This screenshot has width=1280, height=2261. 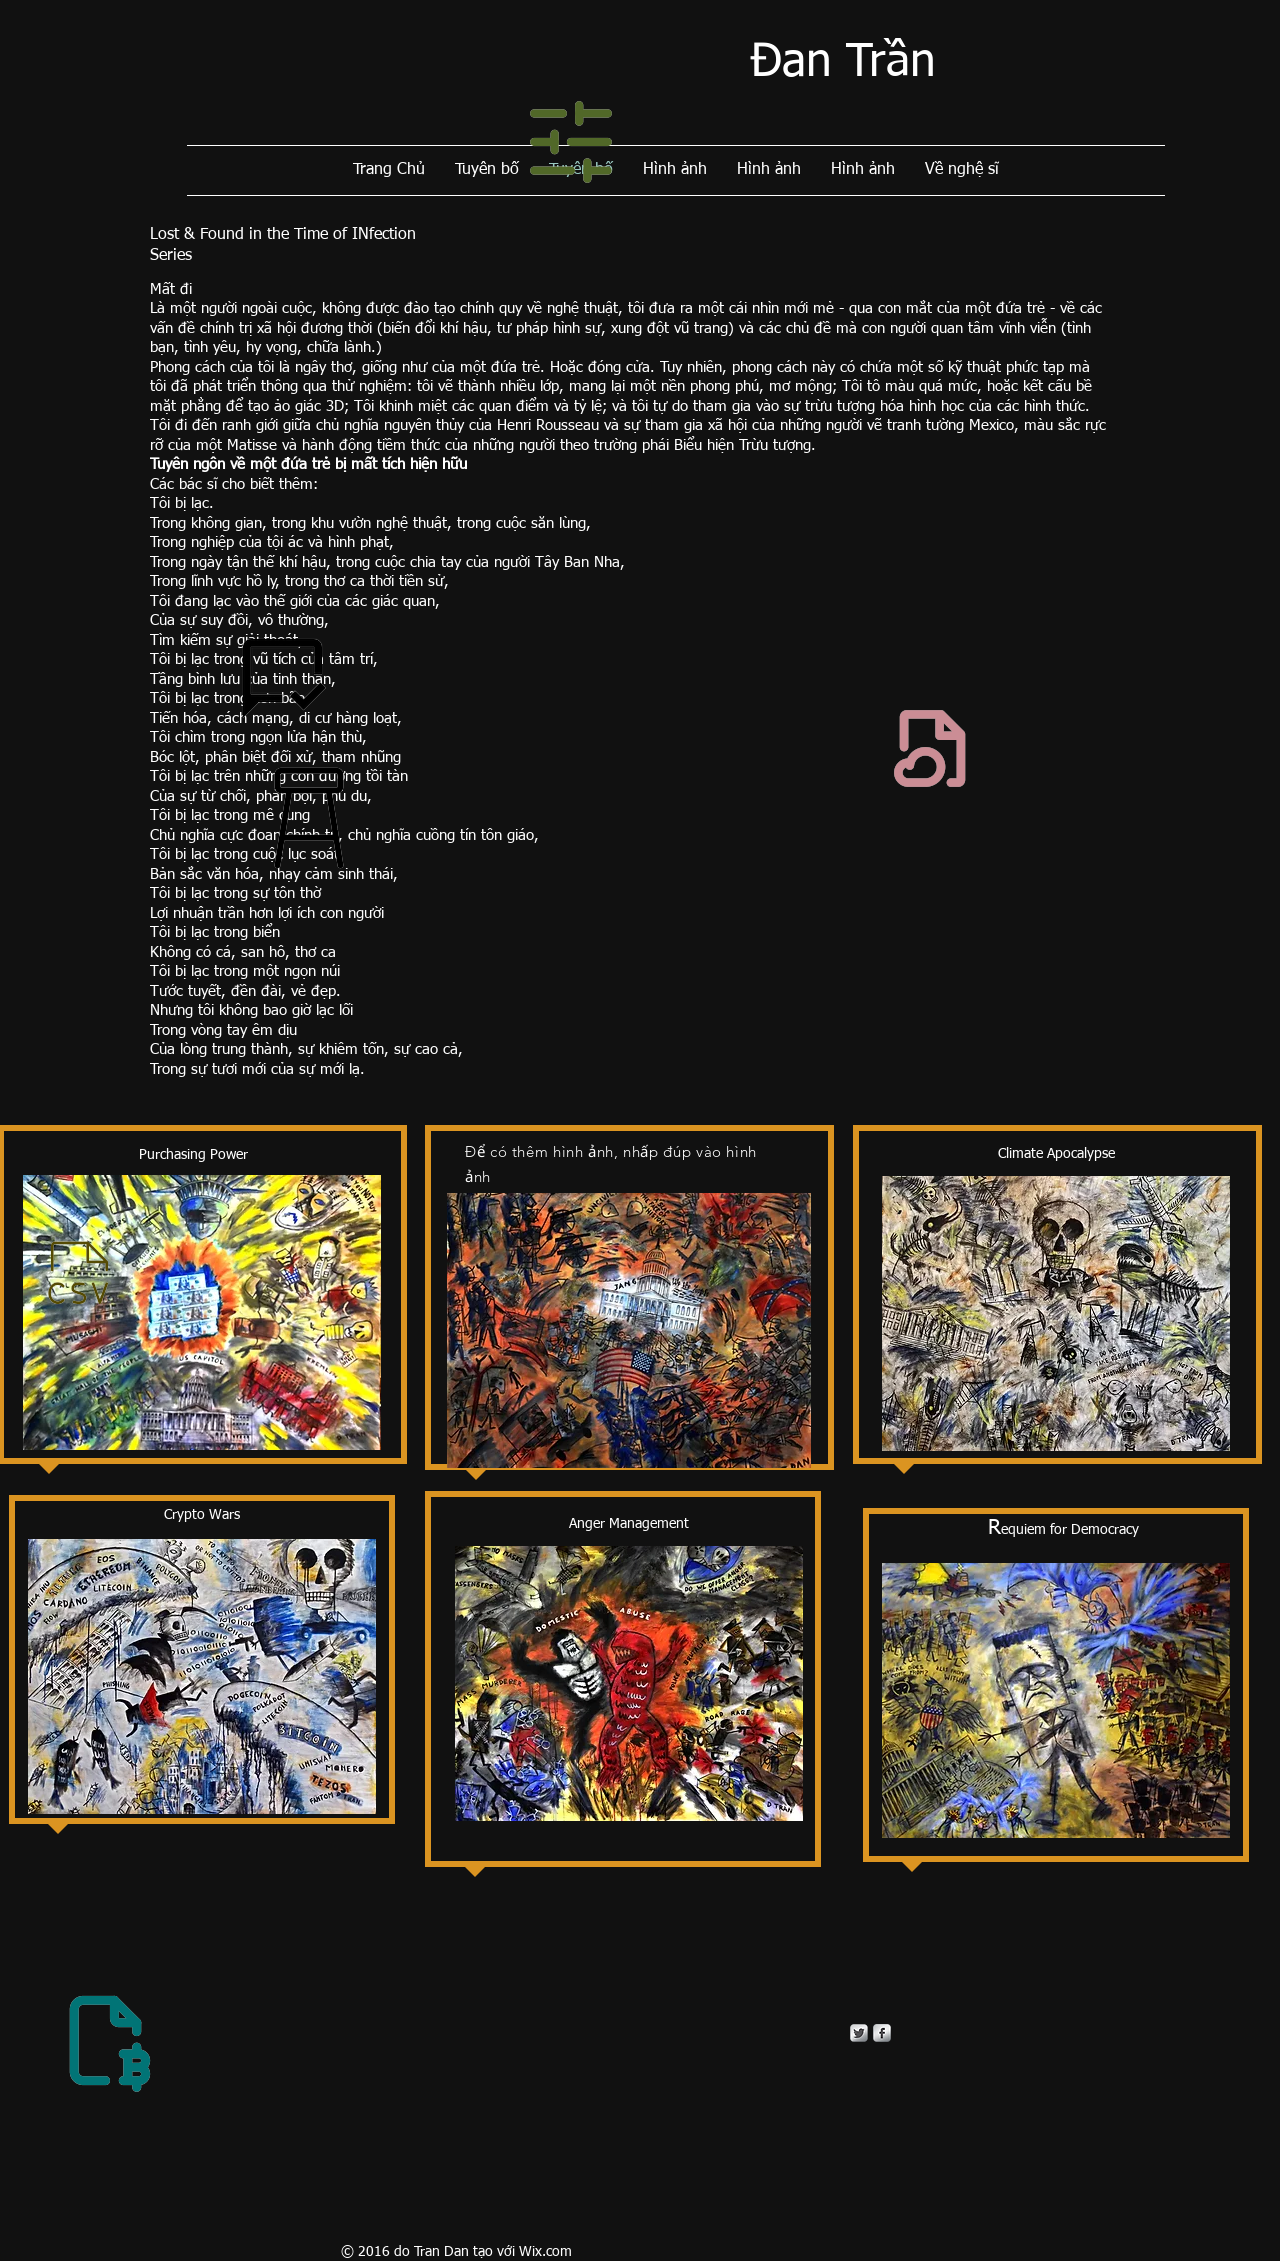 What do you see at coordinates (79, 1275) in the screenshot?
I see `open or view a CSV file` at bounding box center [79, 1275].